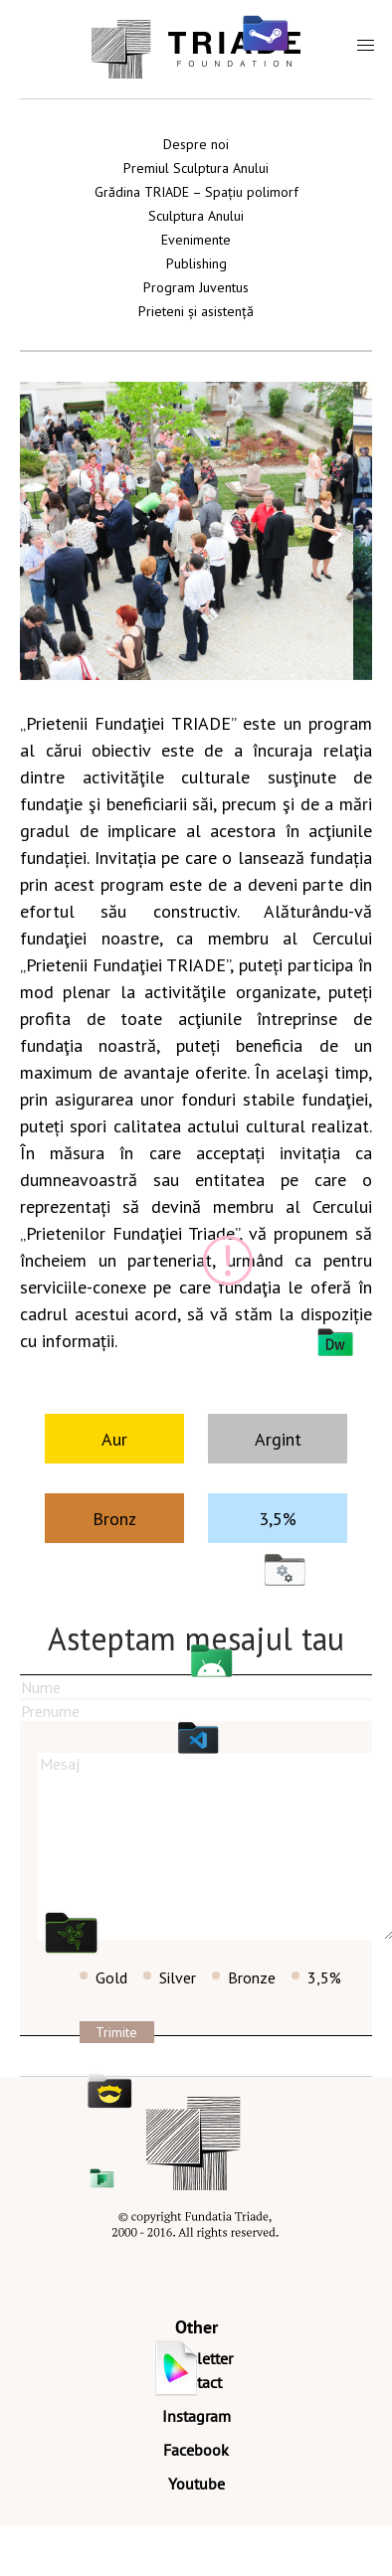 The width and height of the screenshot is (392, 2576). What do you see at coordinates (198, 1739) in the screenshot?
I see `open folder containing visual studio code projects` at bounding box center [198, 1739].